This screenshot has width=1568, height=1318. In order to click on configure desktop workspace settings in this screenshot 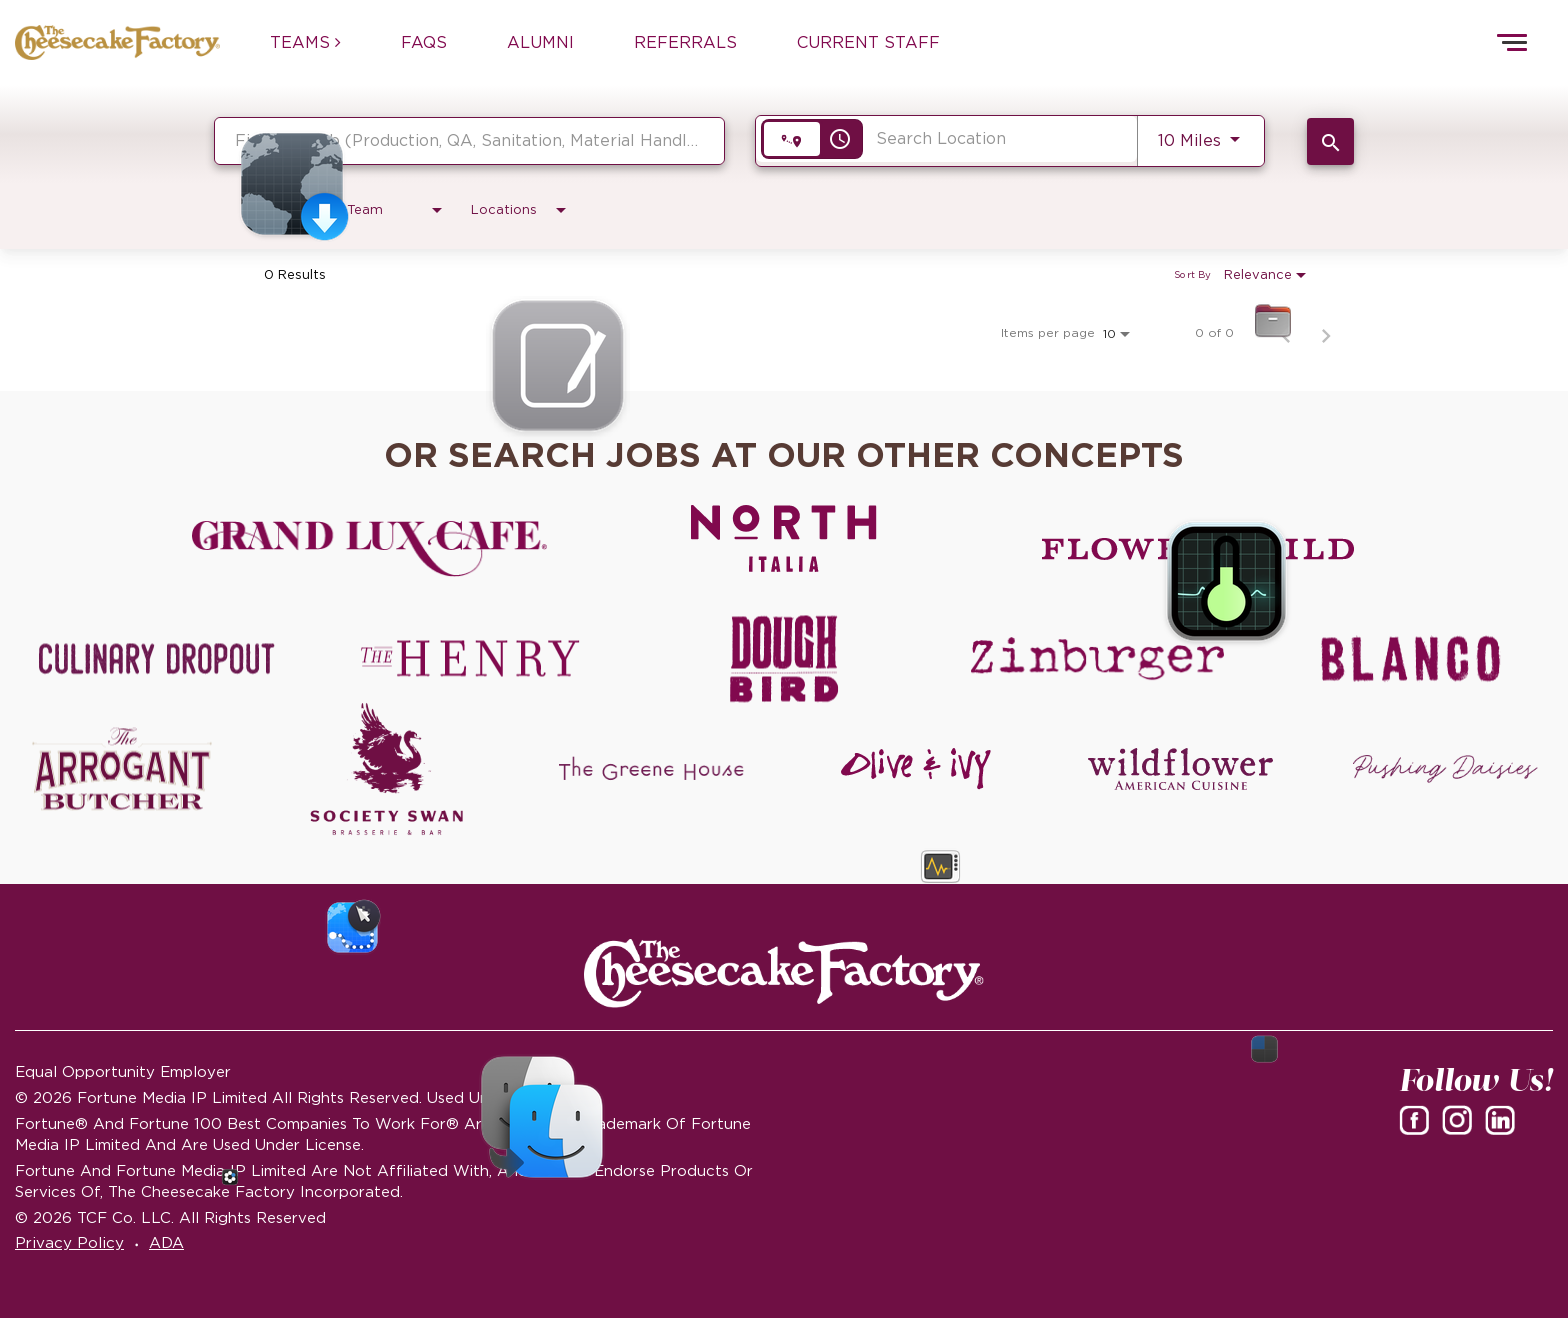, I will do `click(1264, 1049)`.